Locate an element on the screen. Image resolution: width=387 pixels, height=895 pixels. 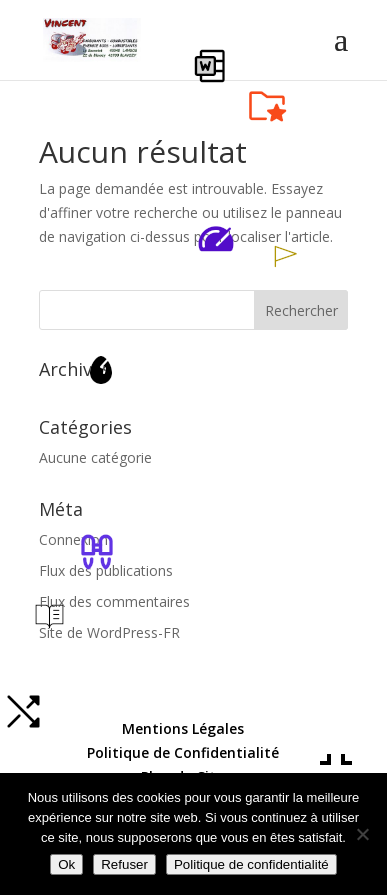
access jetpack or boost feature is located at coordinates (97, 552).